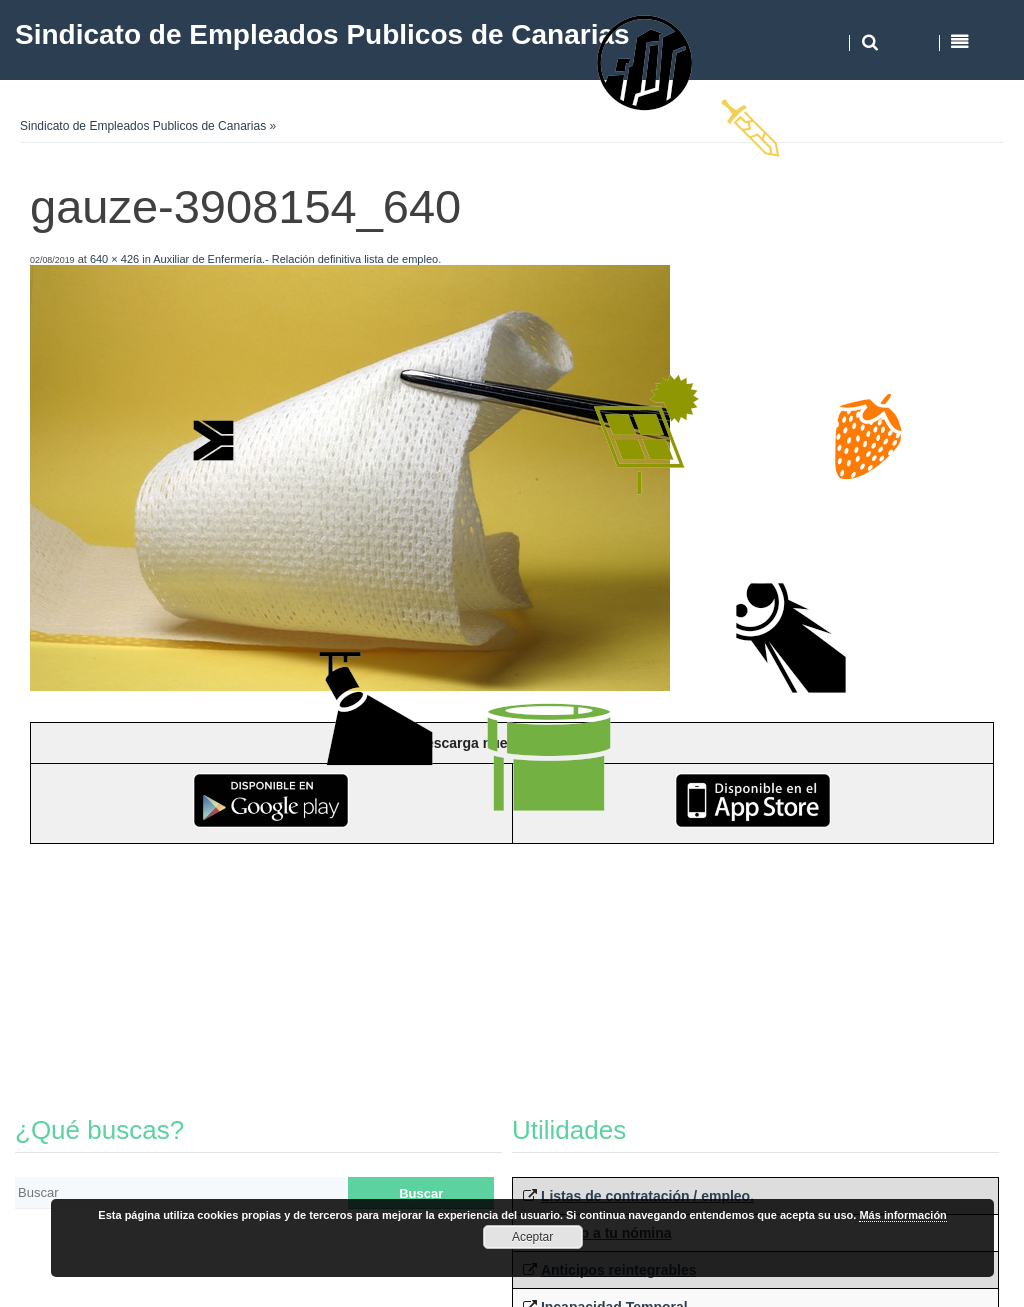 This screenshot has width=1024, height=1307. What do you see at coordinates (791, 638) in the screenshot?
I see `launch or throw a bowling ball in gameplay` at bounding box center [791, 638].